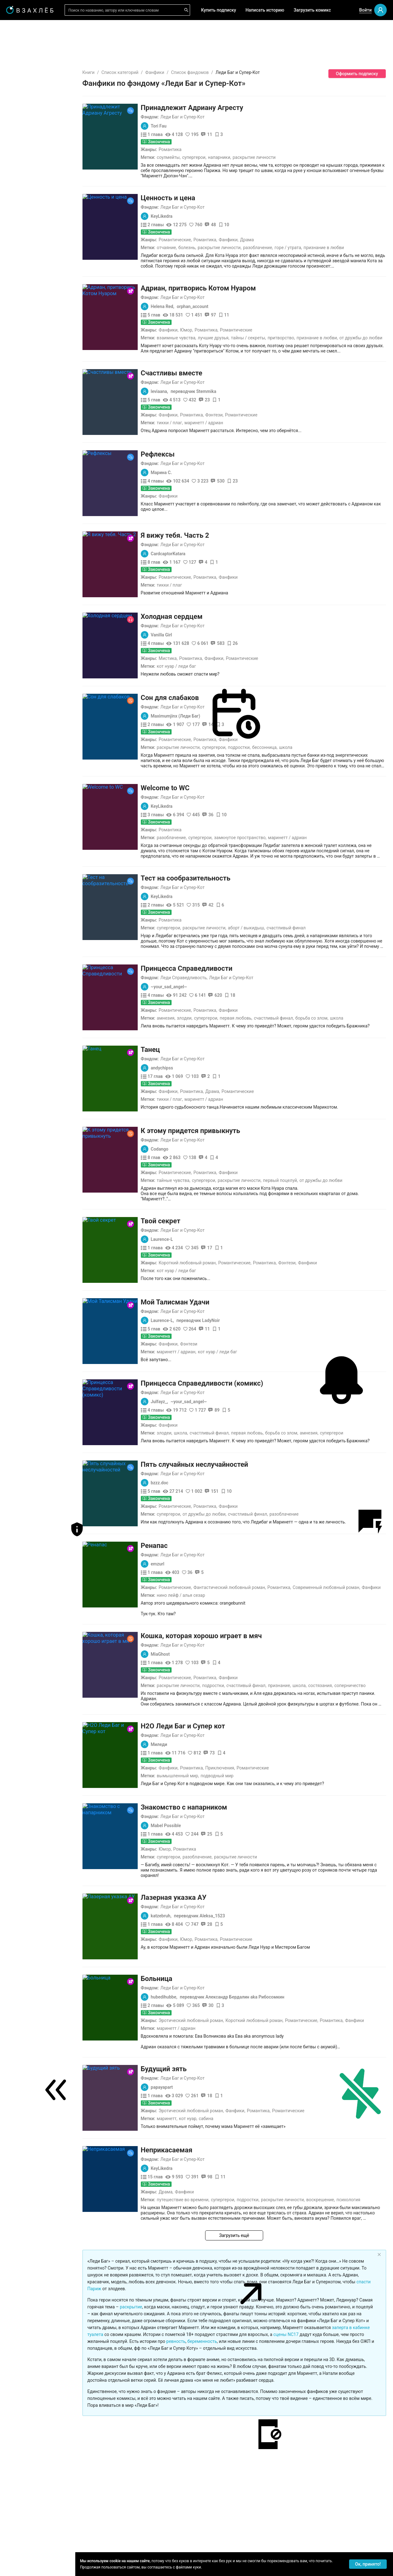 The image size is (393, 2576). I want to click on view notifications, so click(341, 1380).